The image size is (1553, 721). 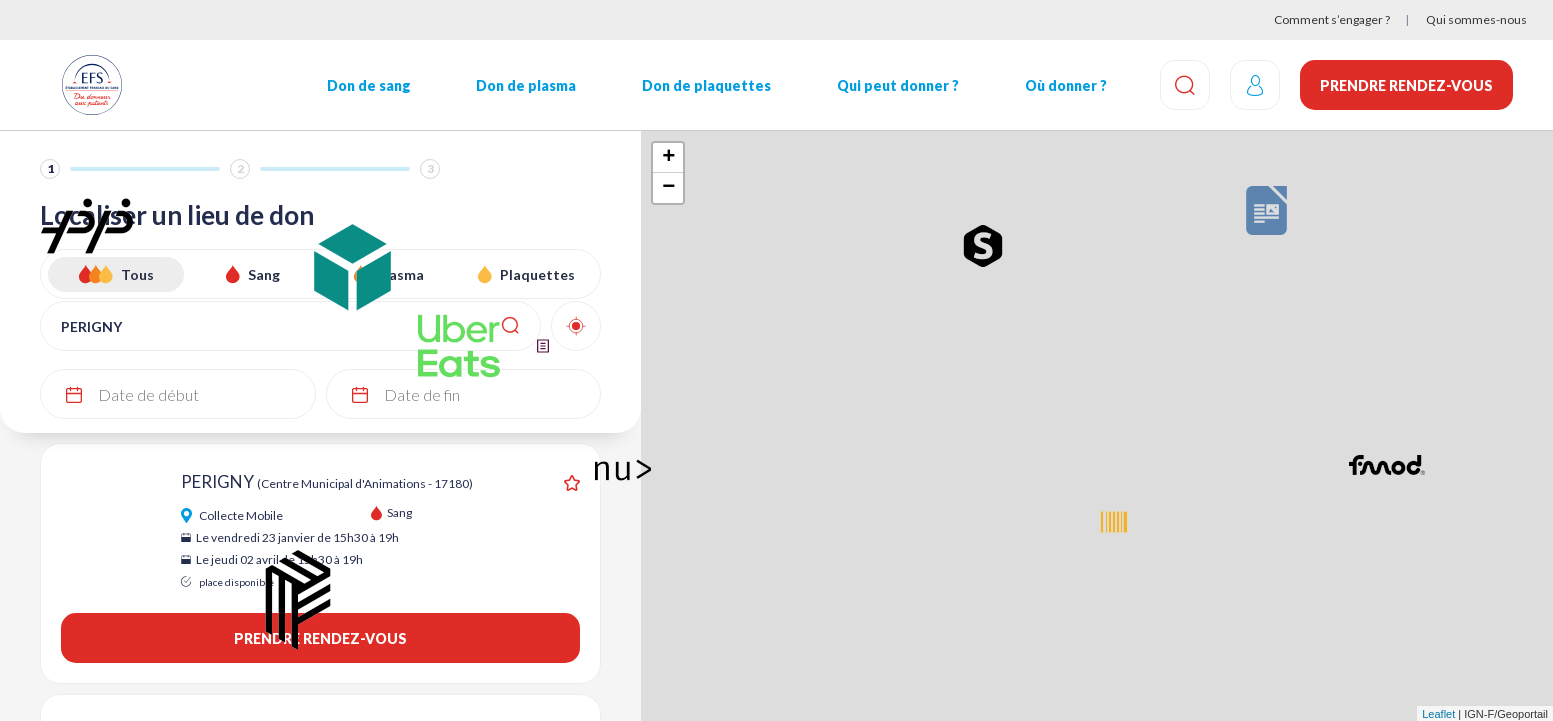 I want to click on view file list or document directory, so click(x=543, y=346).